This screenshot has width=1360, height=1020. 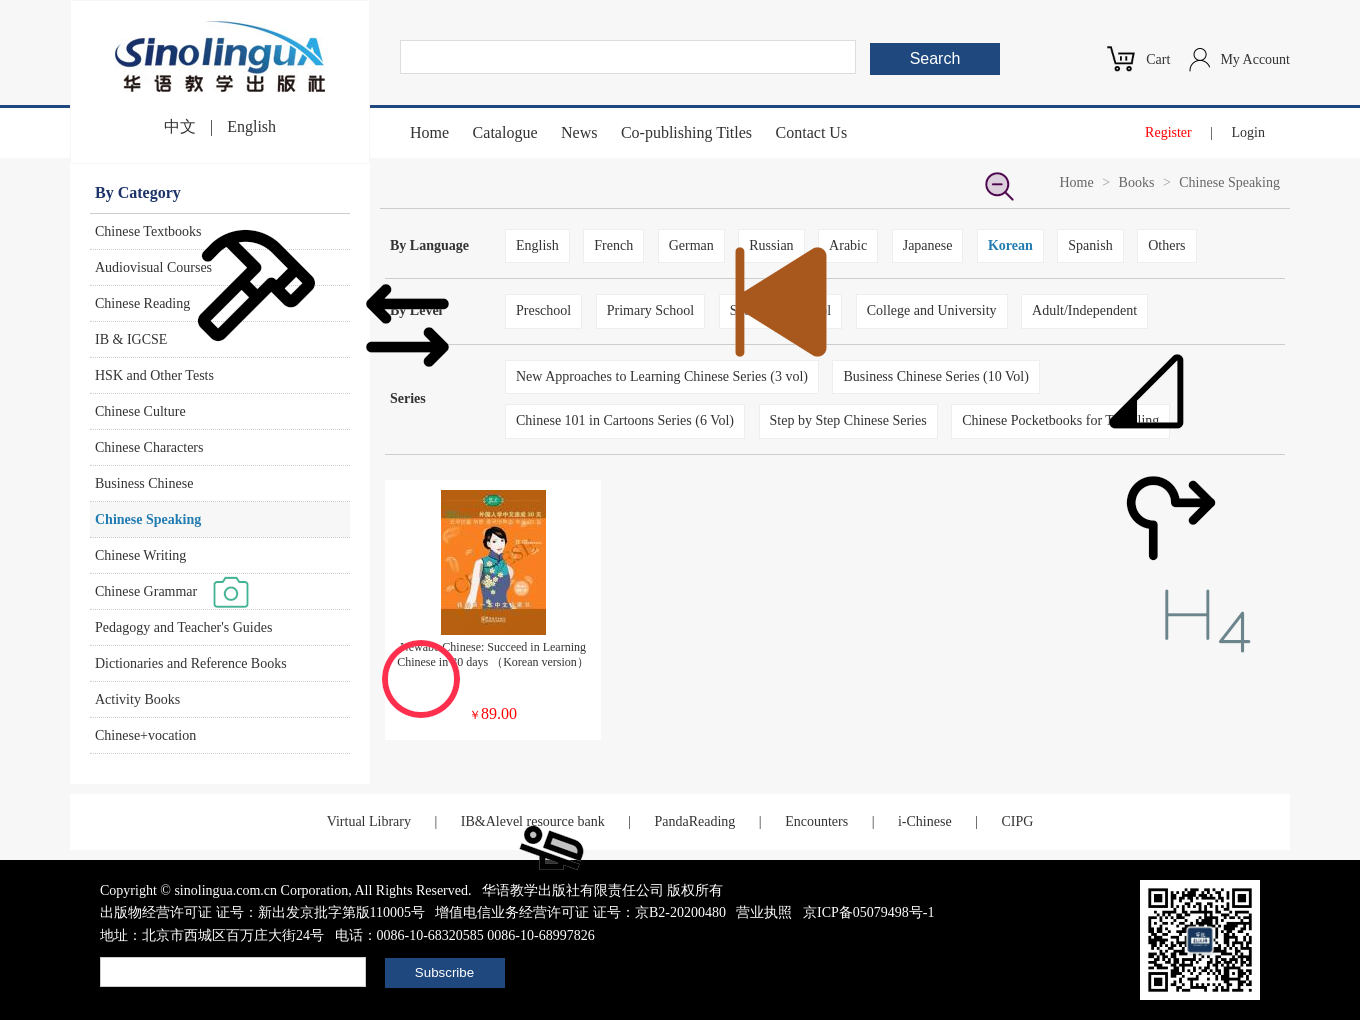 What do you see at coordinates (999, 186) in the screenshot?
I see `zoom out of the current view` at bounding box center [999, 186].